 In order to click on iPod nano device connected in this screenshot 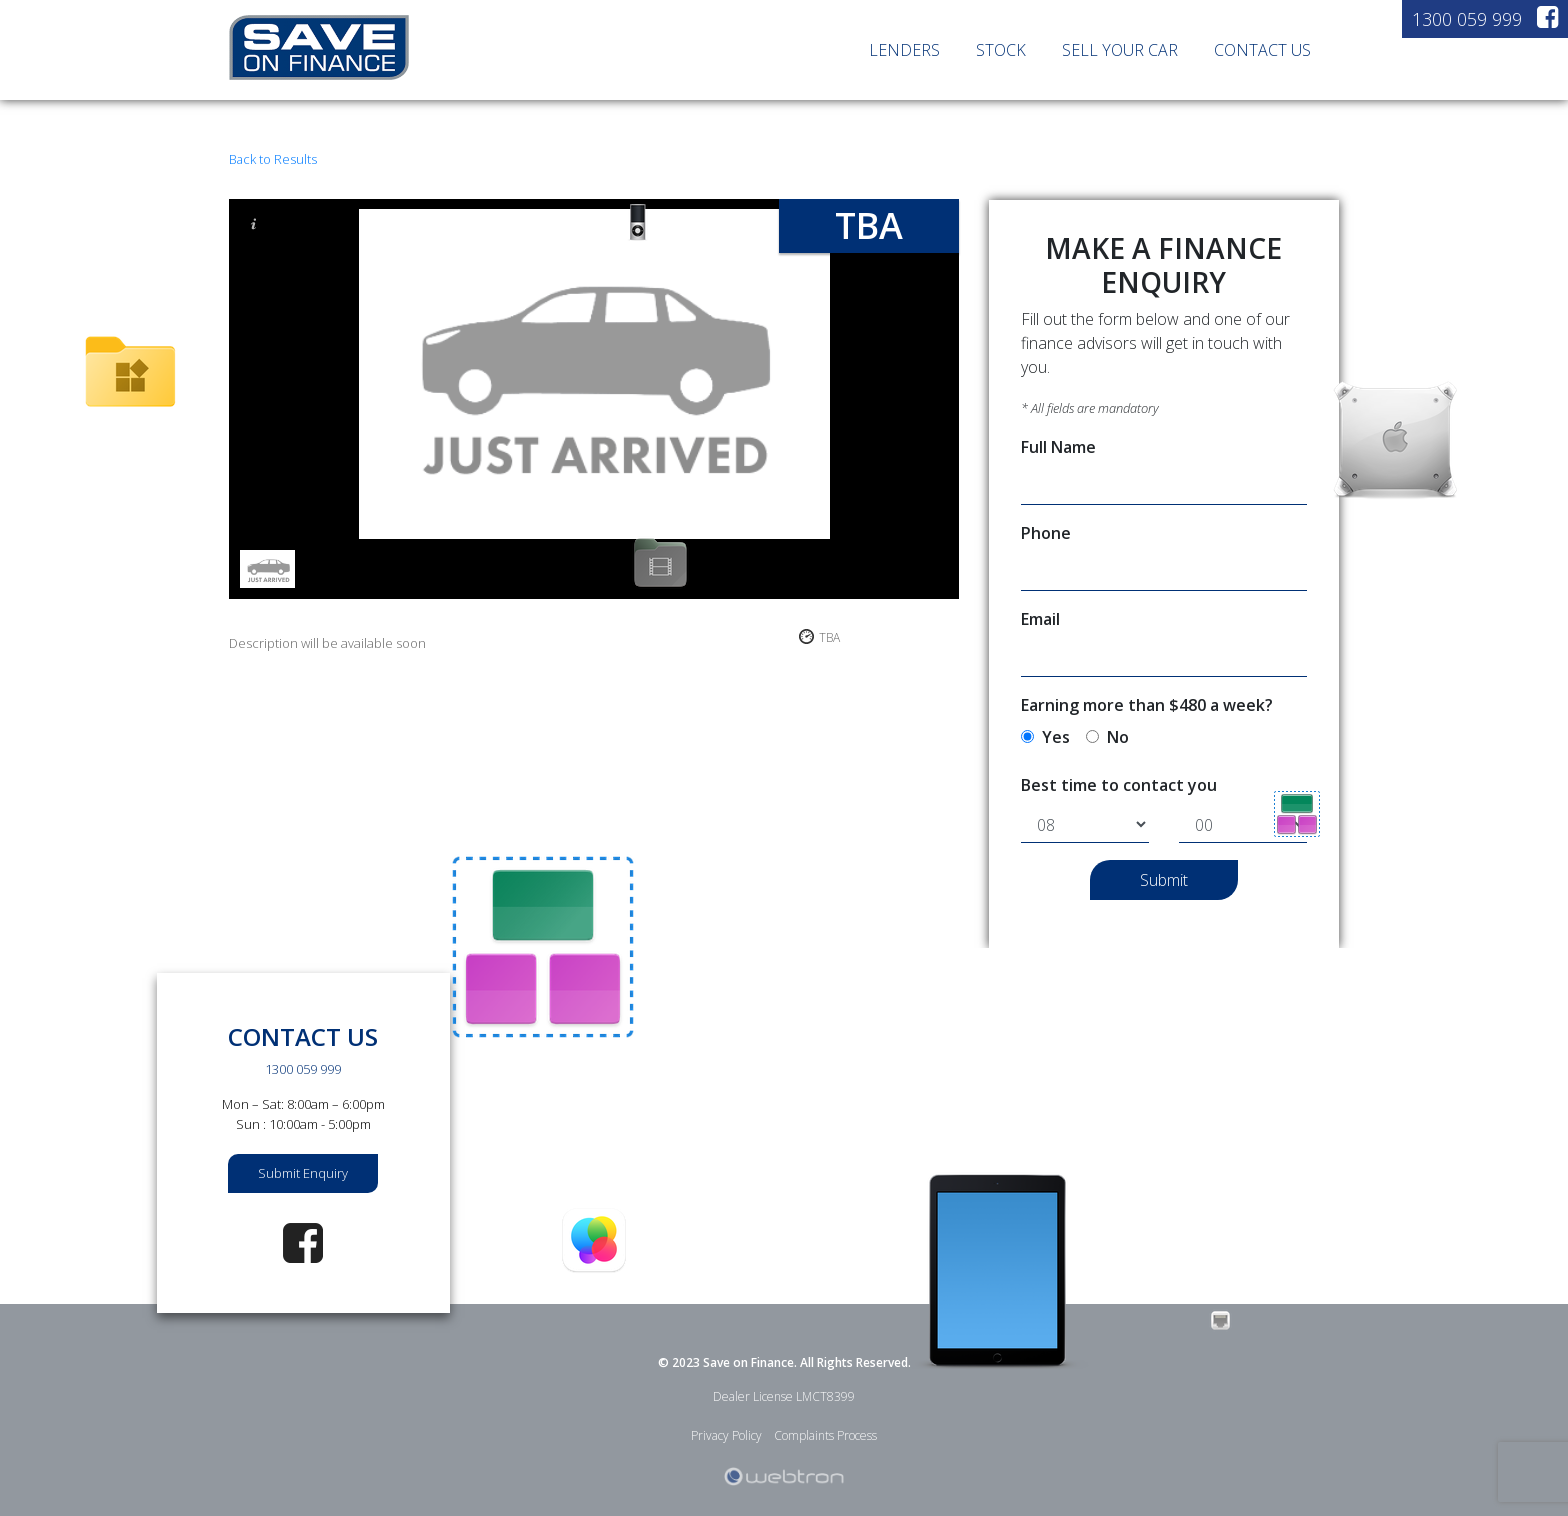, I will do `click(637, 222)`.